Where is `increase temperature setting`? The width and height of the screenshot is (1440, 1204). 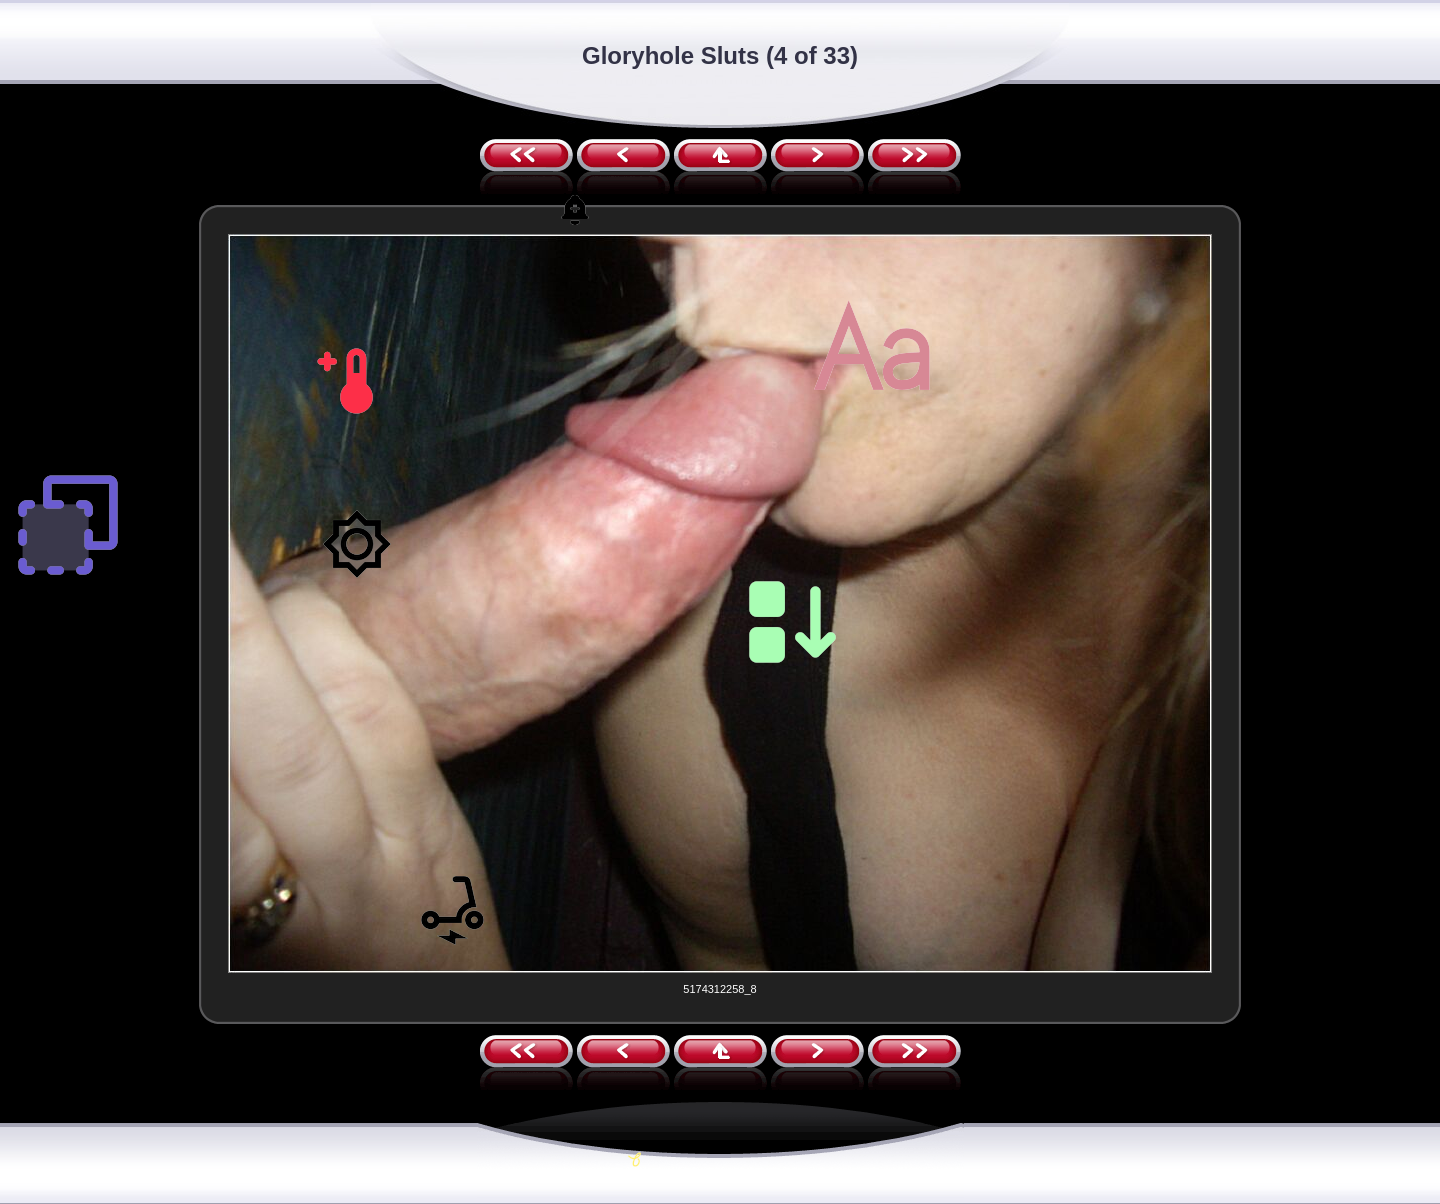
increase temperature setting is located at coordinates (350, 381).